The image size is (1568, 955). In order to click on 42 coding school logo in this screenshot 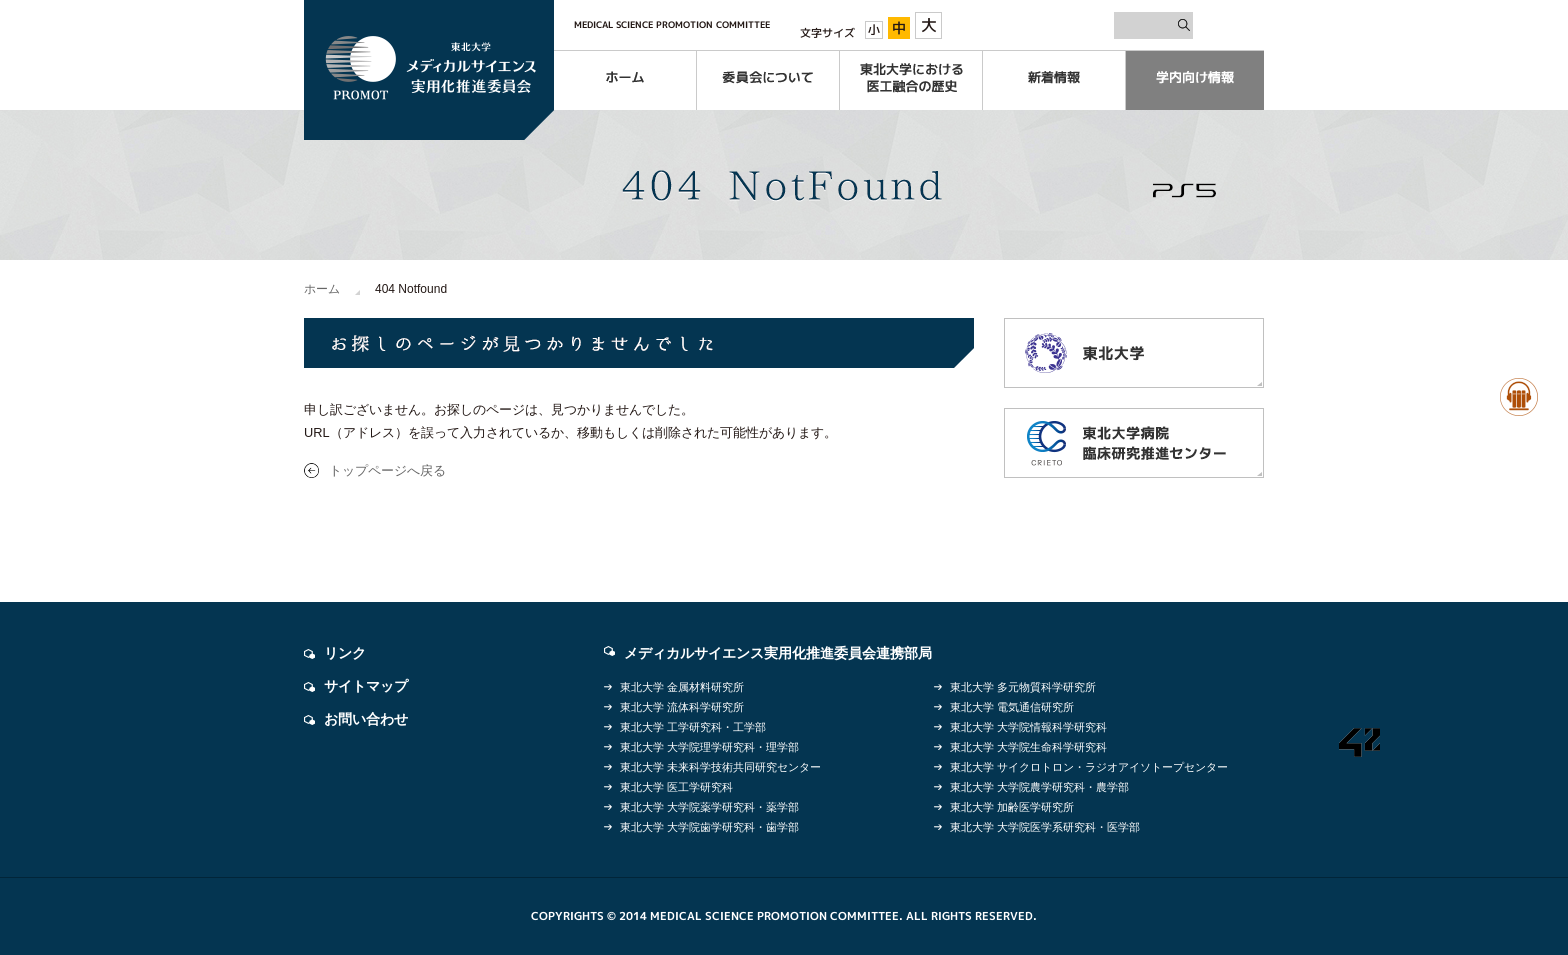, I will do `click(1359, 742)`.